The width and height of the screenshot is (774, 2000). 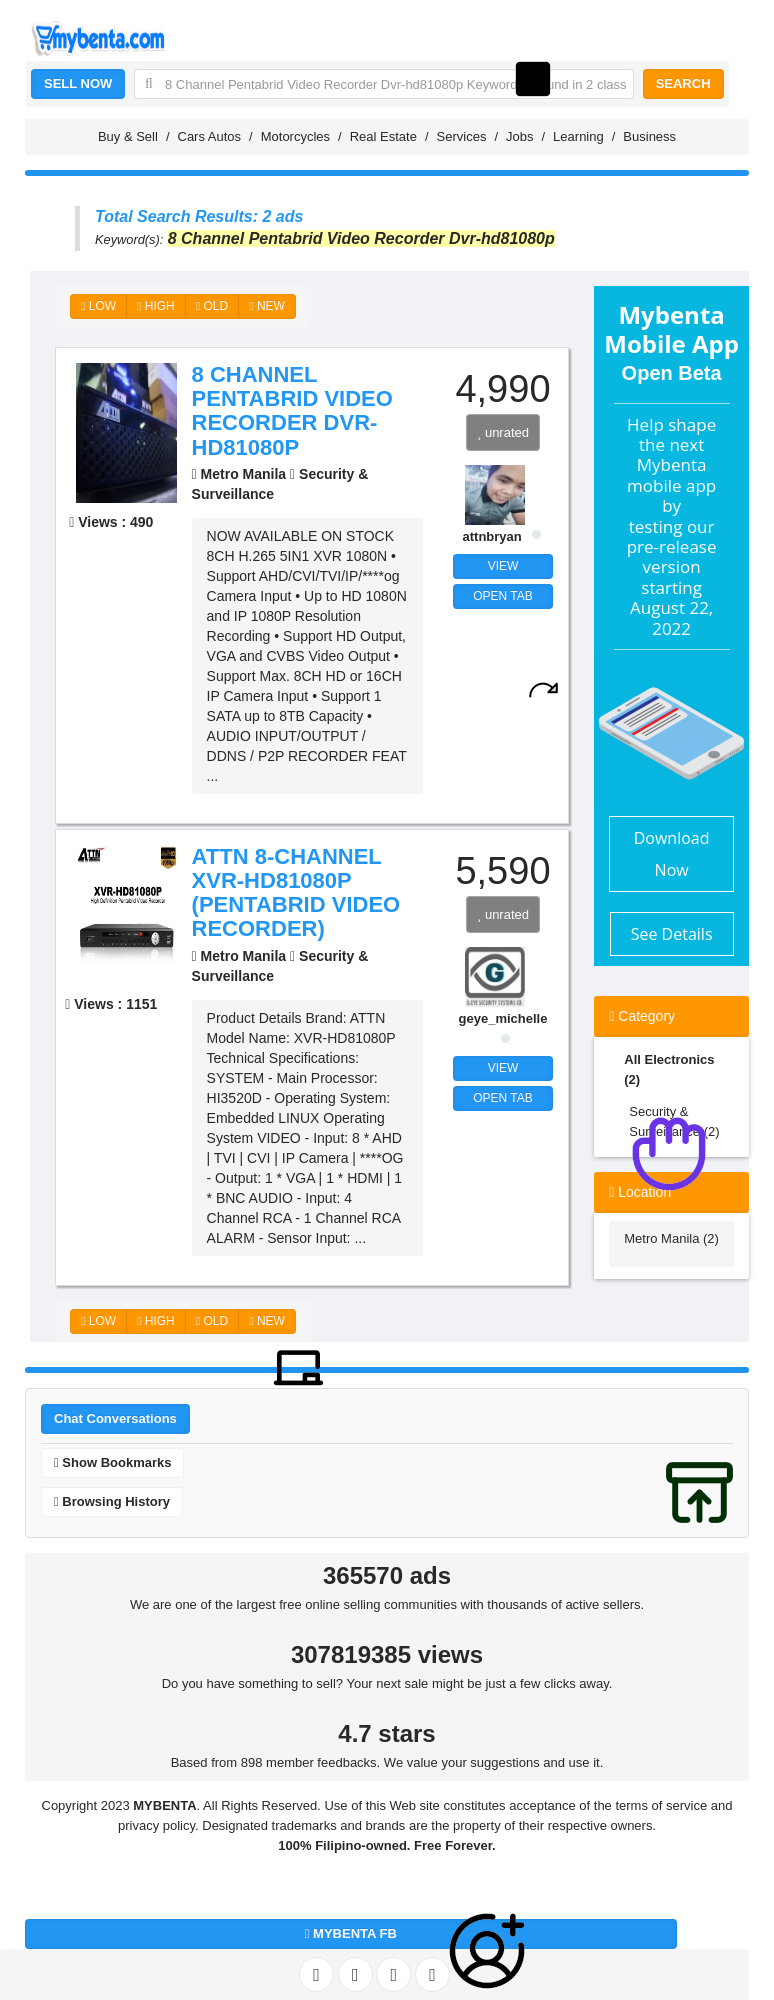 What do you see at coordinates (699, 1492) in the screenshot?
I see `restore item from archive` at bounding box center [699, 1492].